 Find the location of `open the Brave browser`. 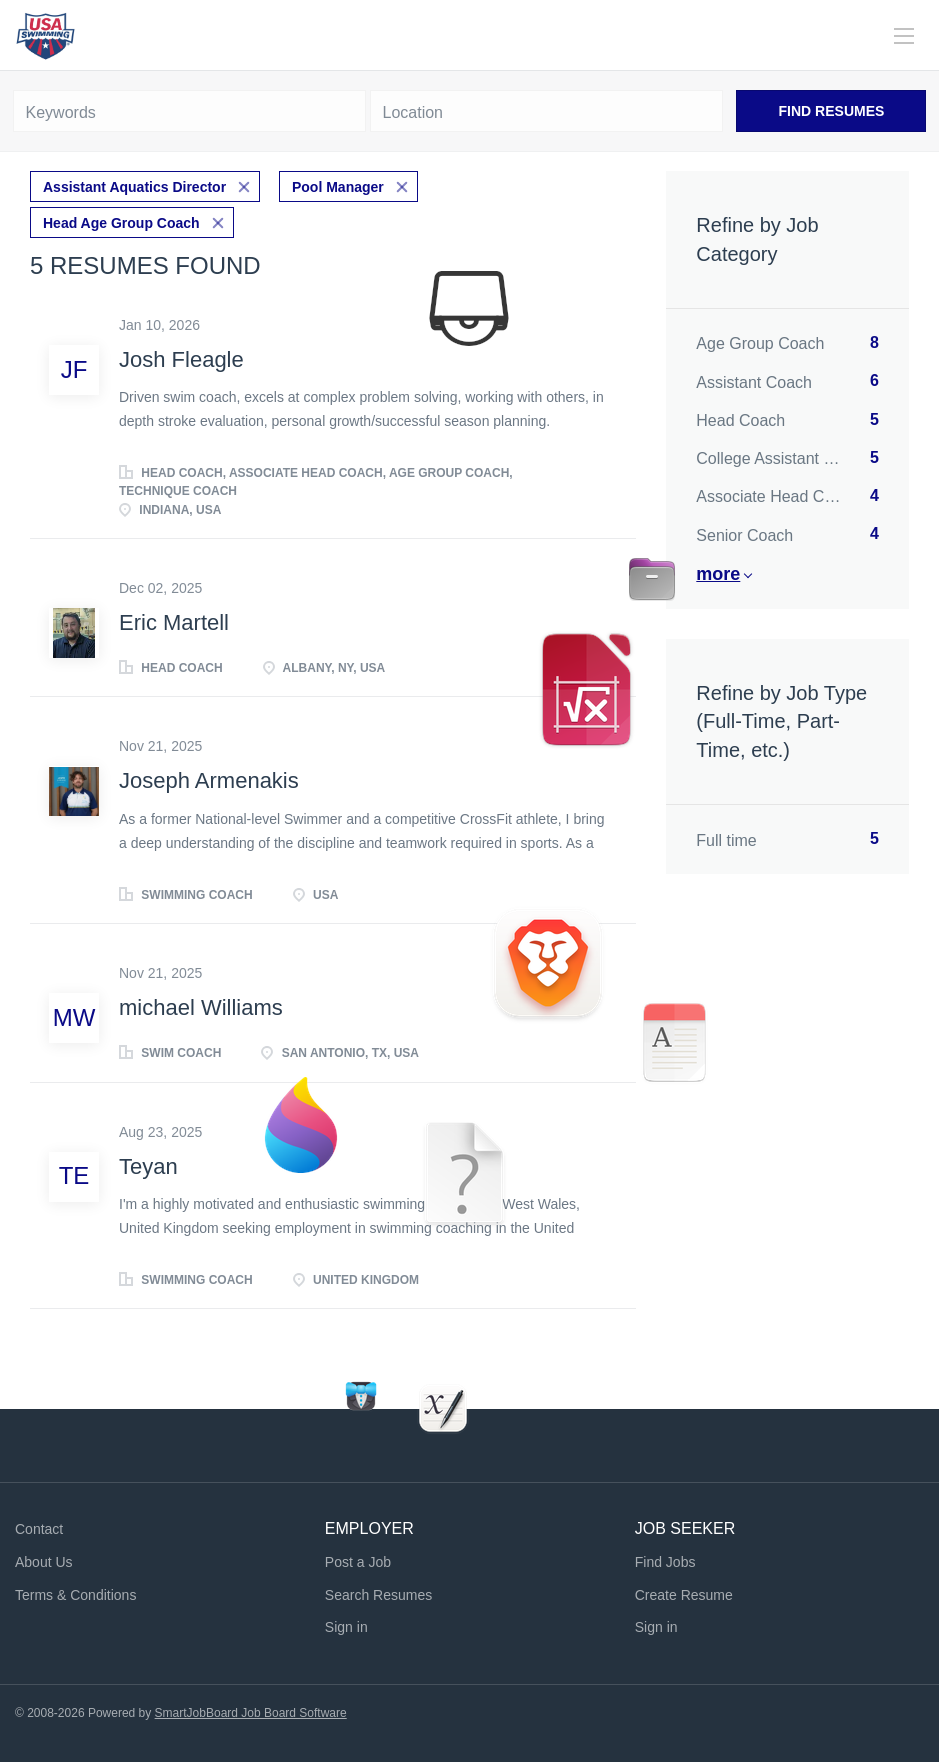

open the Brave browser is located at coordinates (548, 963).